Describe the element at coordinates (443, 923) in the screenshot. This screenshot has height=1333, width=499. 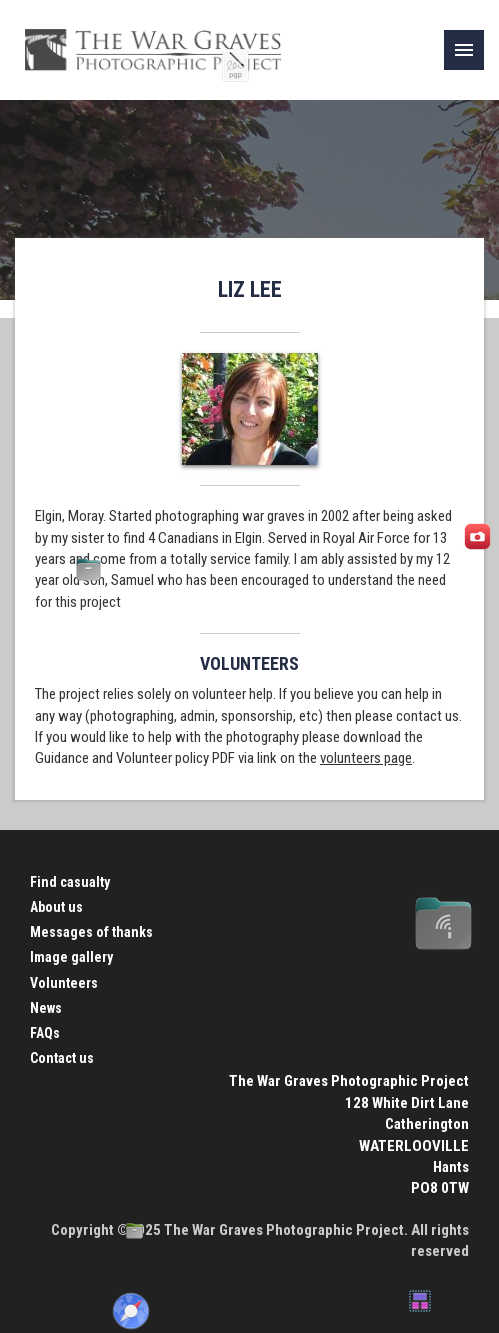
I see `open insync cloud sync folder` at that location.